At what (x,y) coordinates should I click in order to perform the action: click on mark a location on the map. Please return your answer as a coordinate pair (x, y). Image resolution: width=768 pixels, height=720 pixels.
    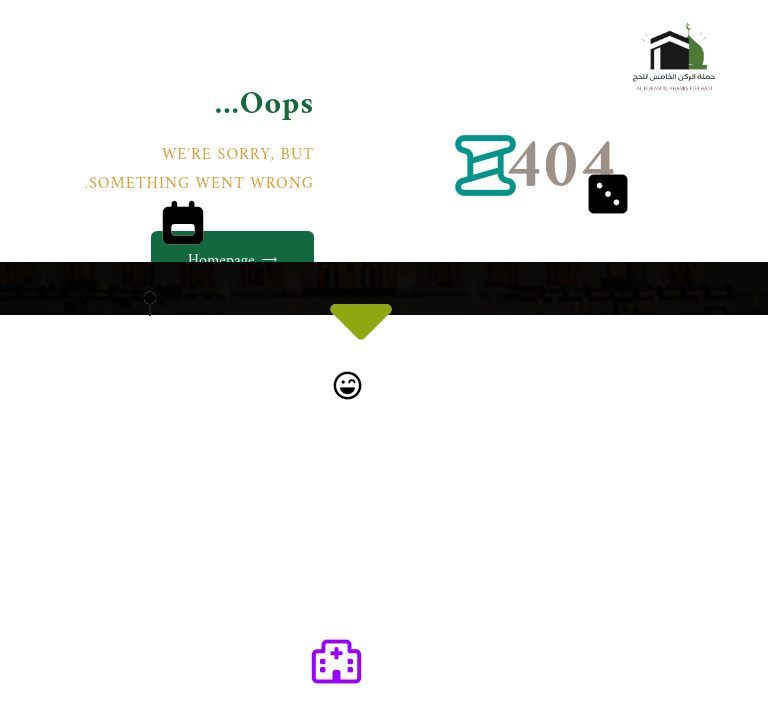
    Looking at the image, I should click on (150, 304).